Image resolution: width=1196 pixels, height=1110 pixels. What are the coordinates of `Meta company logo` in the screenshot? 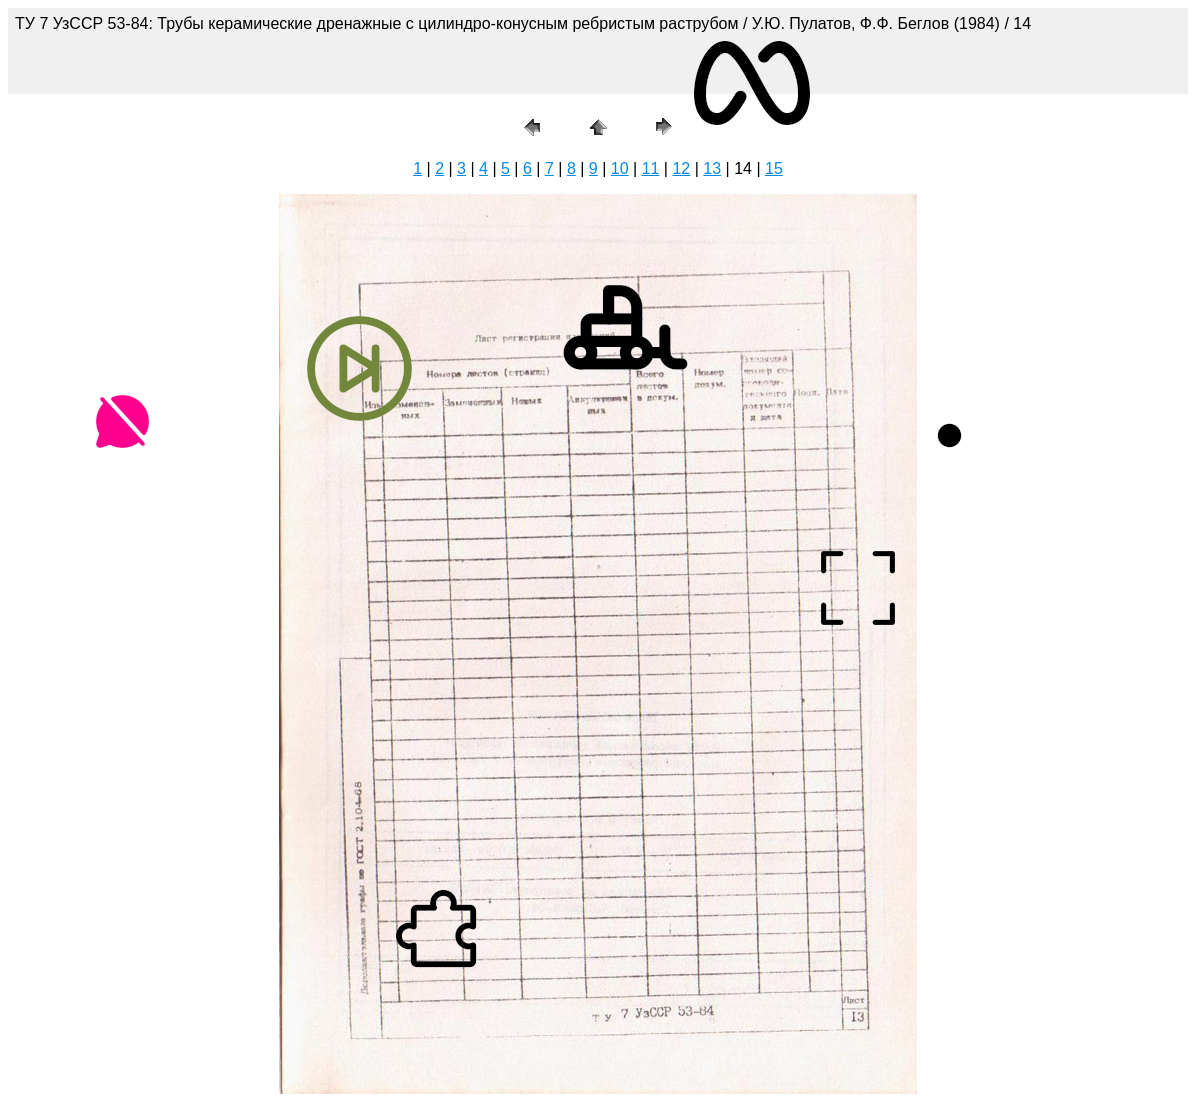 It's located at (752, 83).